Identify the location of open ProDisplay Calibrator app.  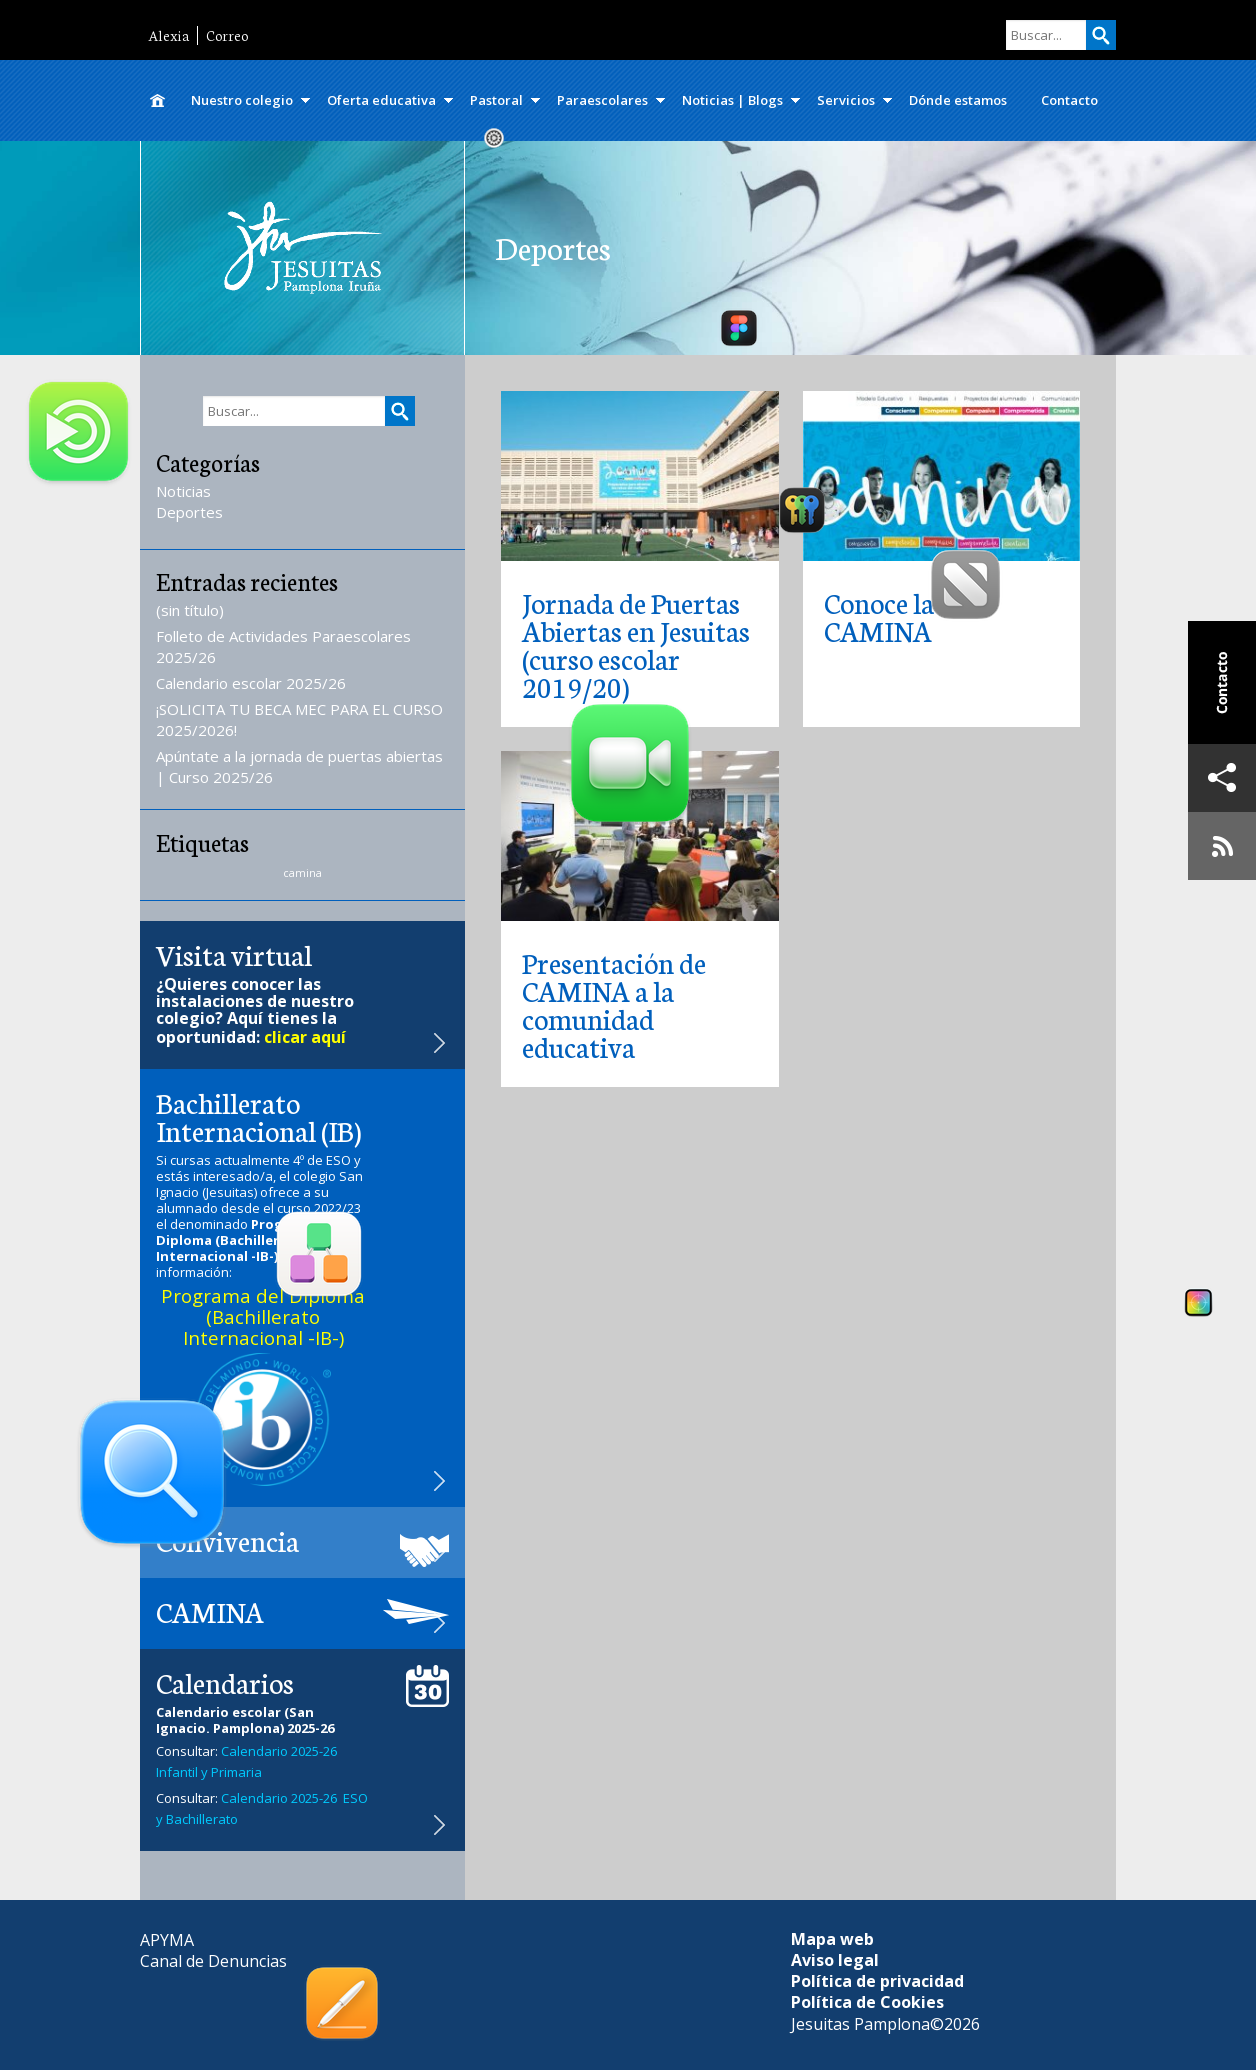
(1198, 1302).